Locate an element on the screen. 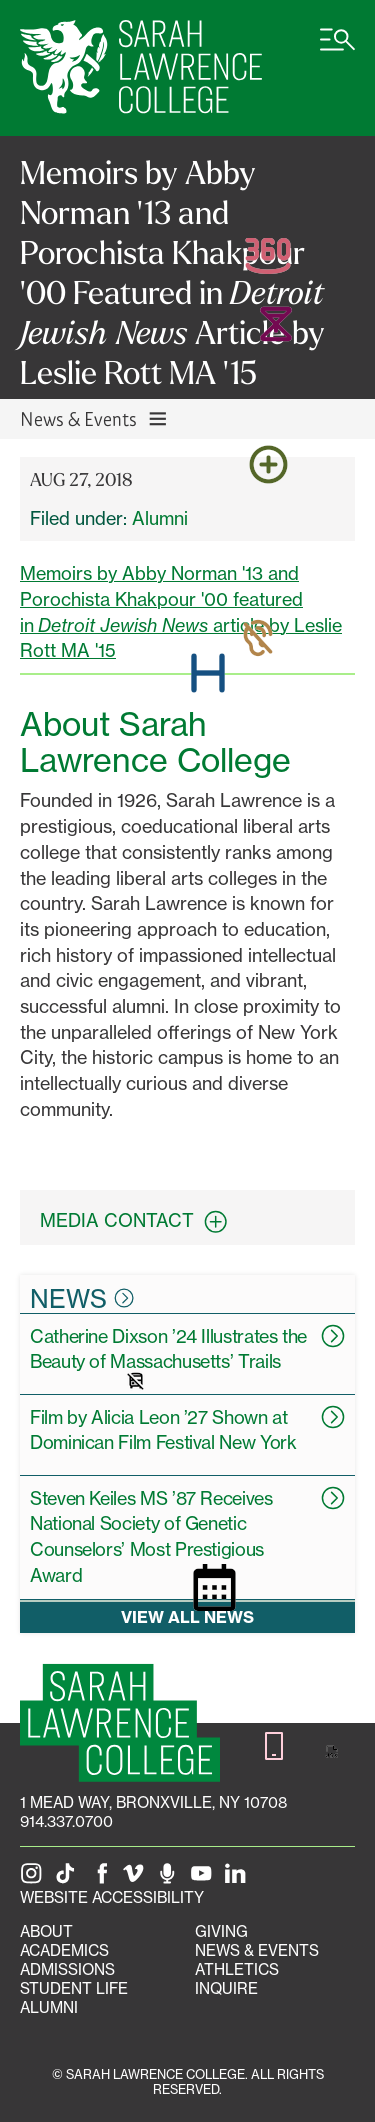  mute or disable audio listening is located at coordinates (258, 638).